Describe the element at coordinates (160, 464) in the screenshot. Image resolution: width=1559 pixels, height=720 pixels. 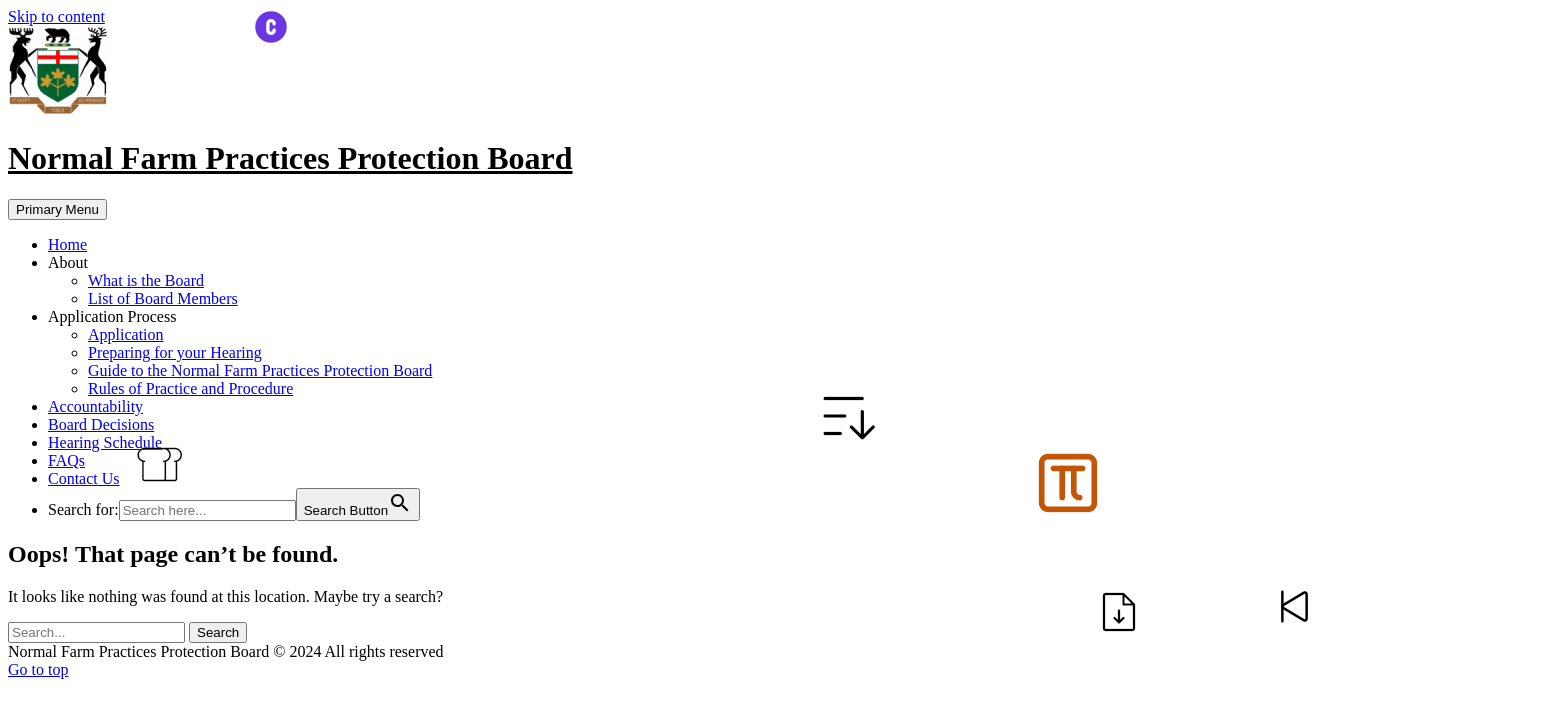
I see `browse bakery or bread products` at that location.